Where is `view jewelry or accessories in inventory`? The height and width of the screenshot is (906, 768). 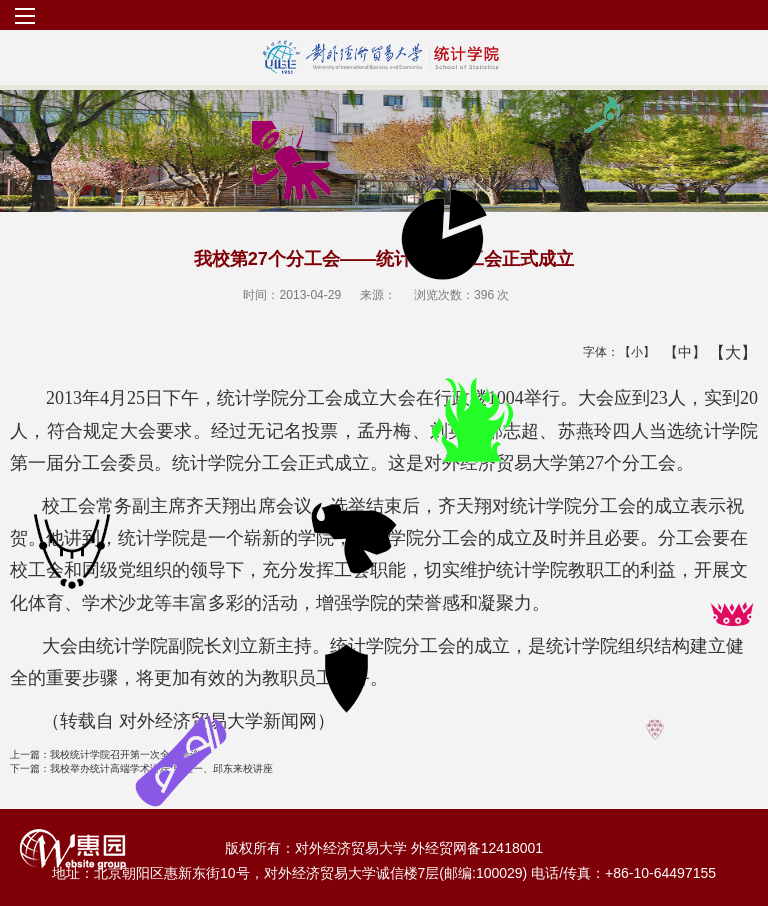
view jewelry or accessories in inventory is located at coordinates (72, 551).